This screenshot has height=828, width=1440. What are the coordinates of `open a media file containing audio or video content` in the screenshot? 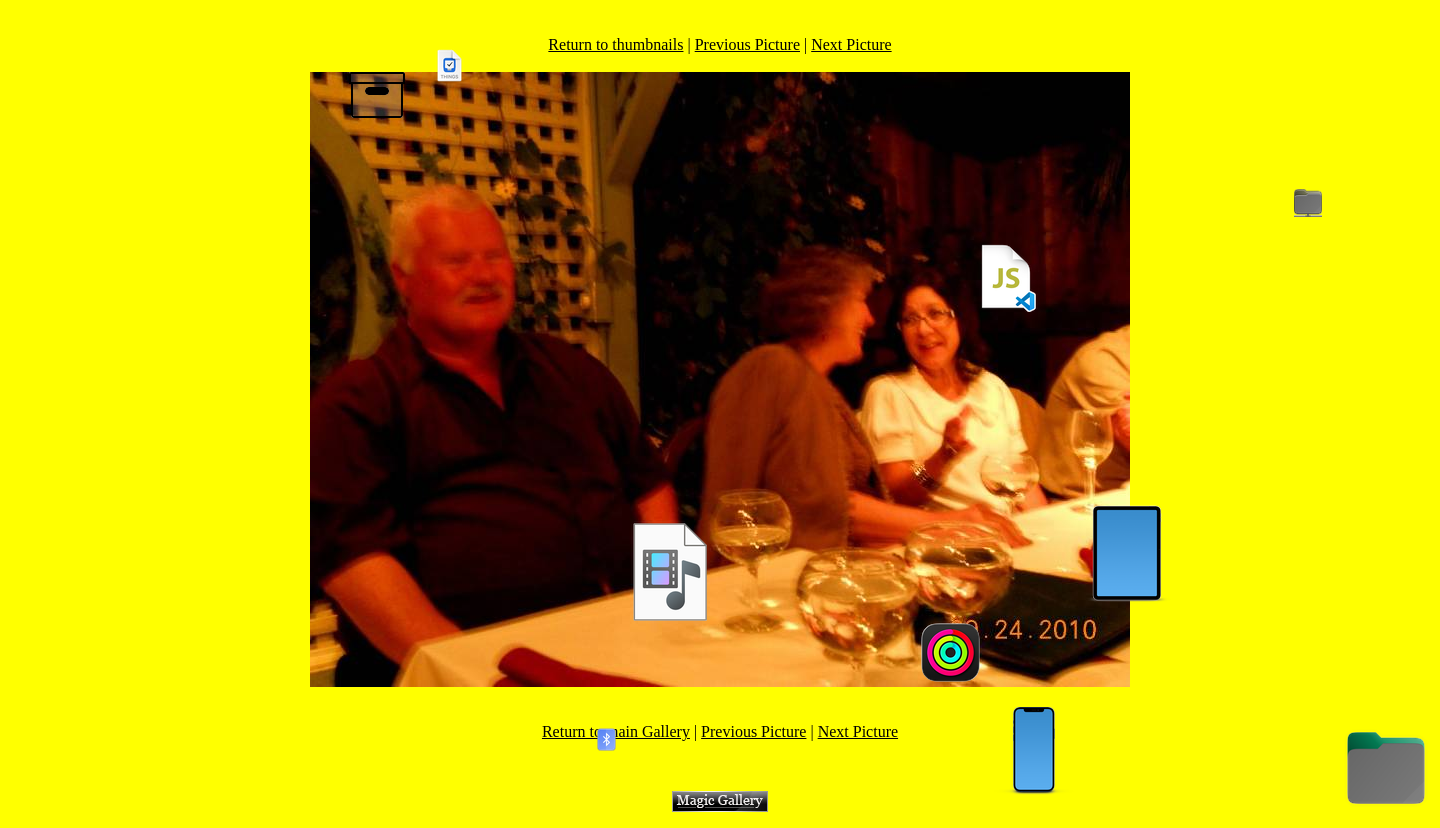 It's located at (670, 572).